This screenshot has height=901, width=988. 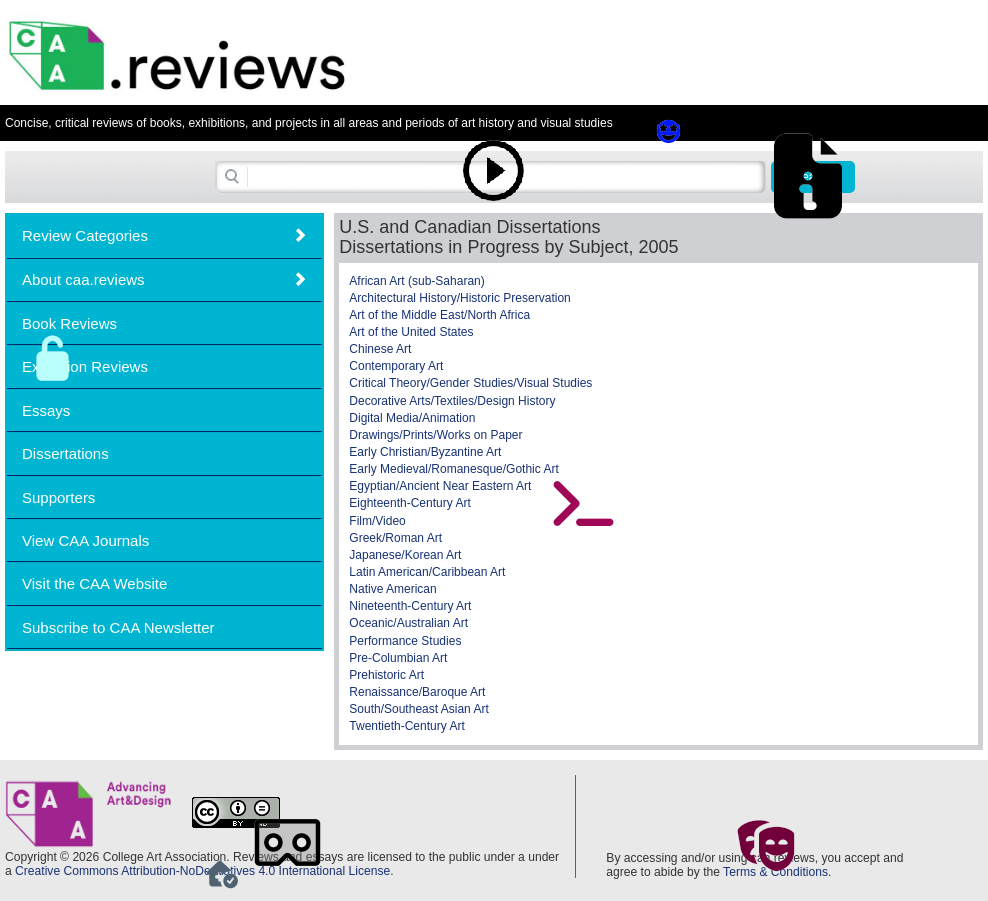 What do you see at coordinates (668, 131) in the screenshot?
I see `indicates a top-rated or favorite item` at bounding box center [668, 131].